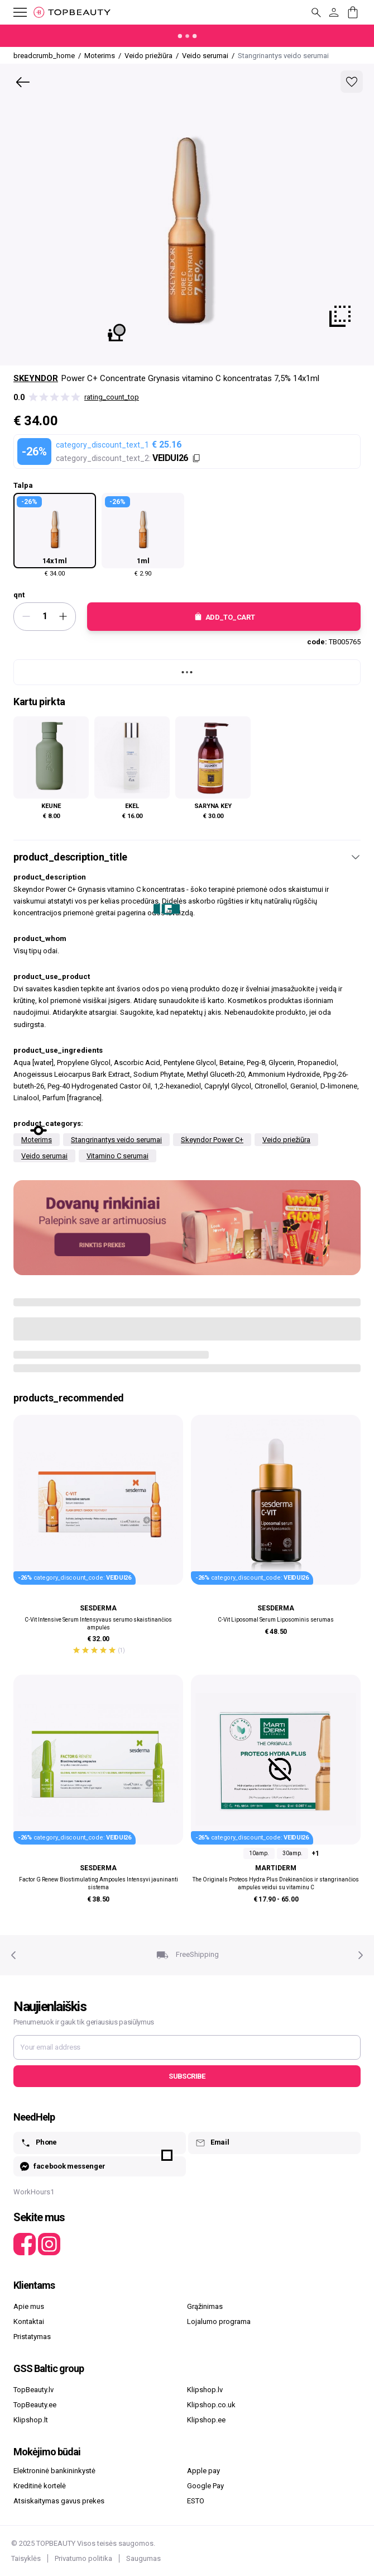 Image resolution: width=374 pixels, height=2576 pixels. I want to click on view commit details in version control, so click(39, 1130).